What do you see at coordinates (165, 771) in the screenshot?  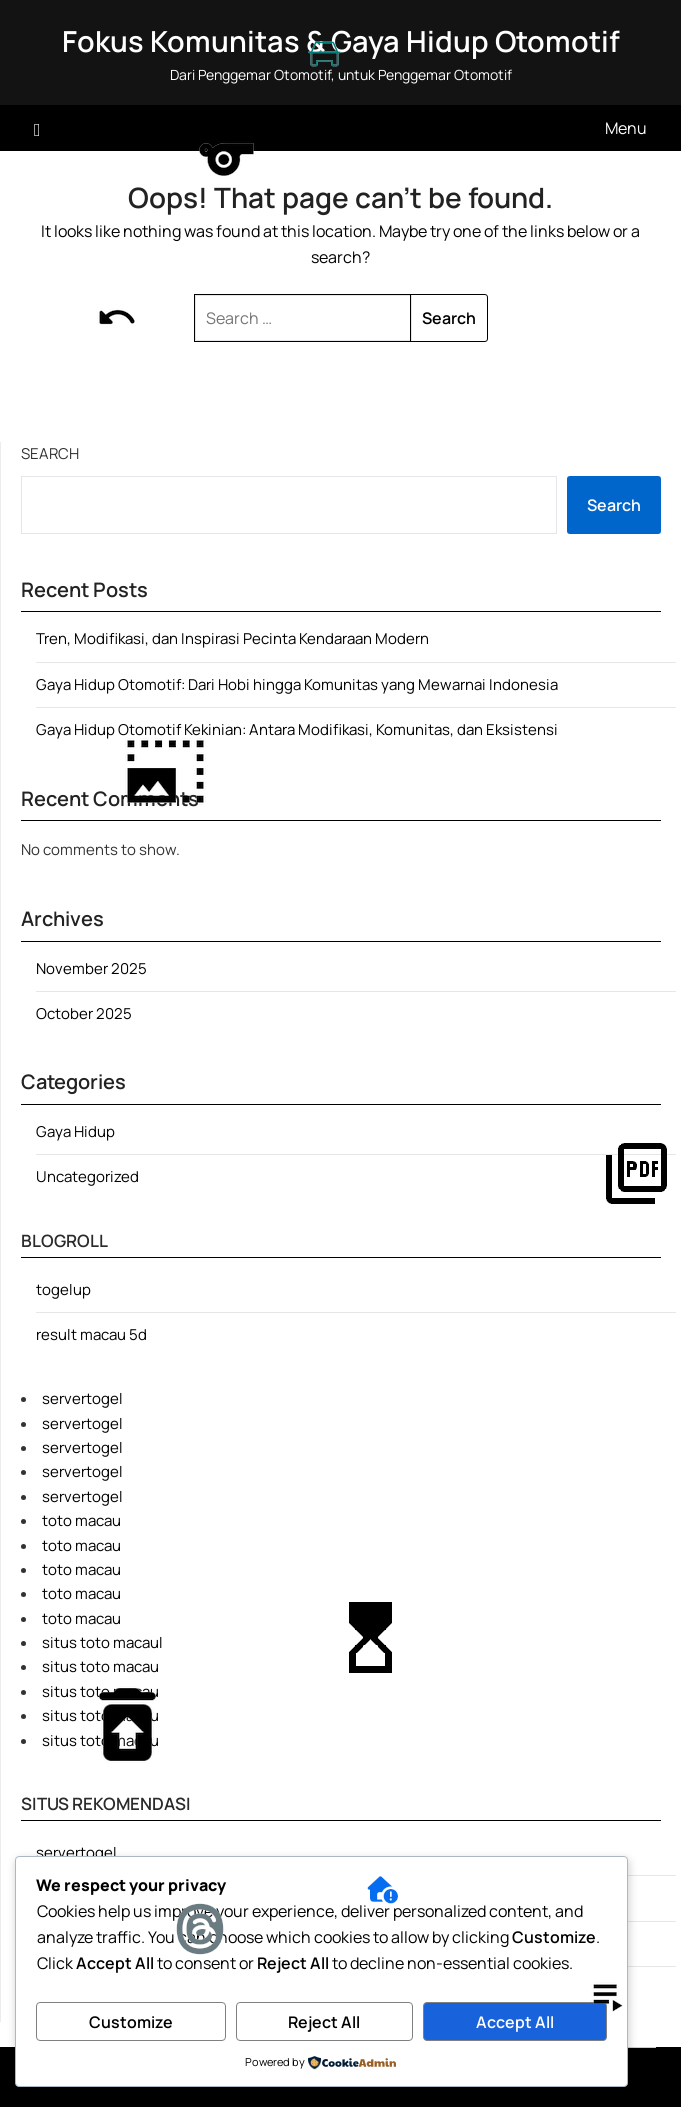 I see `resize image to large format` at bounding box center [165, 771].